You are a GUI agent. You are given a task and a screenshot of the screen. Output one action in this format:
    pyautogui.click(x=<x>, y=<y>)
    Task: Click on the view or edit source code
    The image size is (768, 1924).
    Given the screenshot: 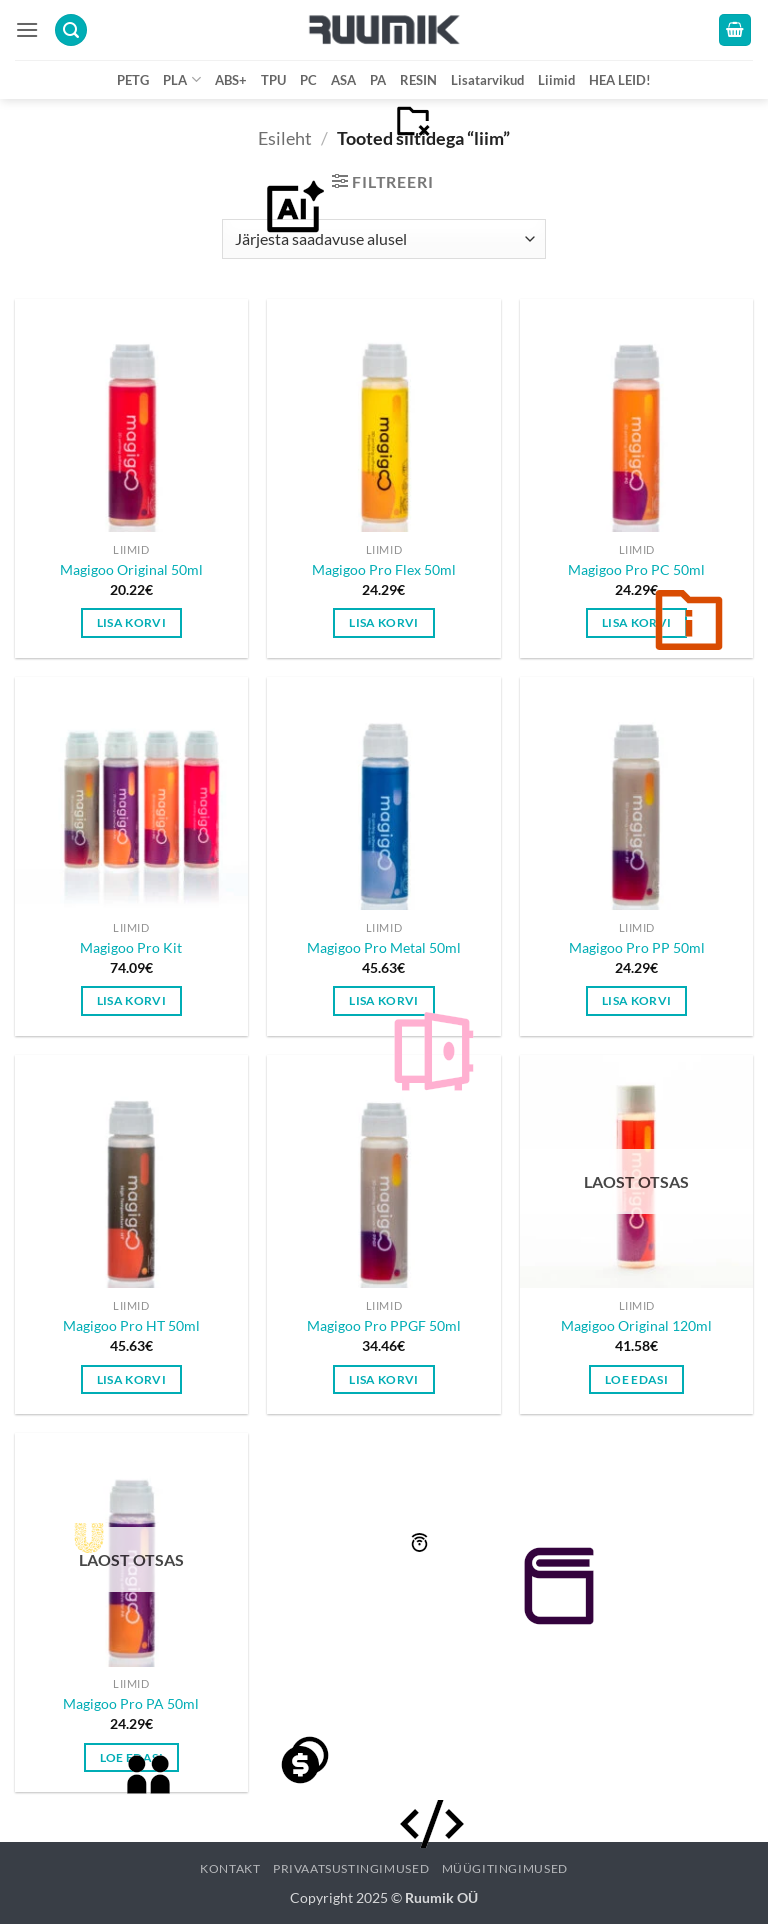 What is the action you would take?
    pyautogui.click(x=432, y=1824)
    